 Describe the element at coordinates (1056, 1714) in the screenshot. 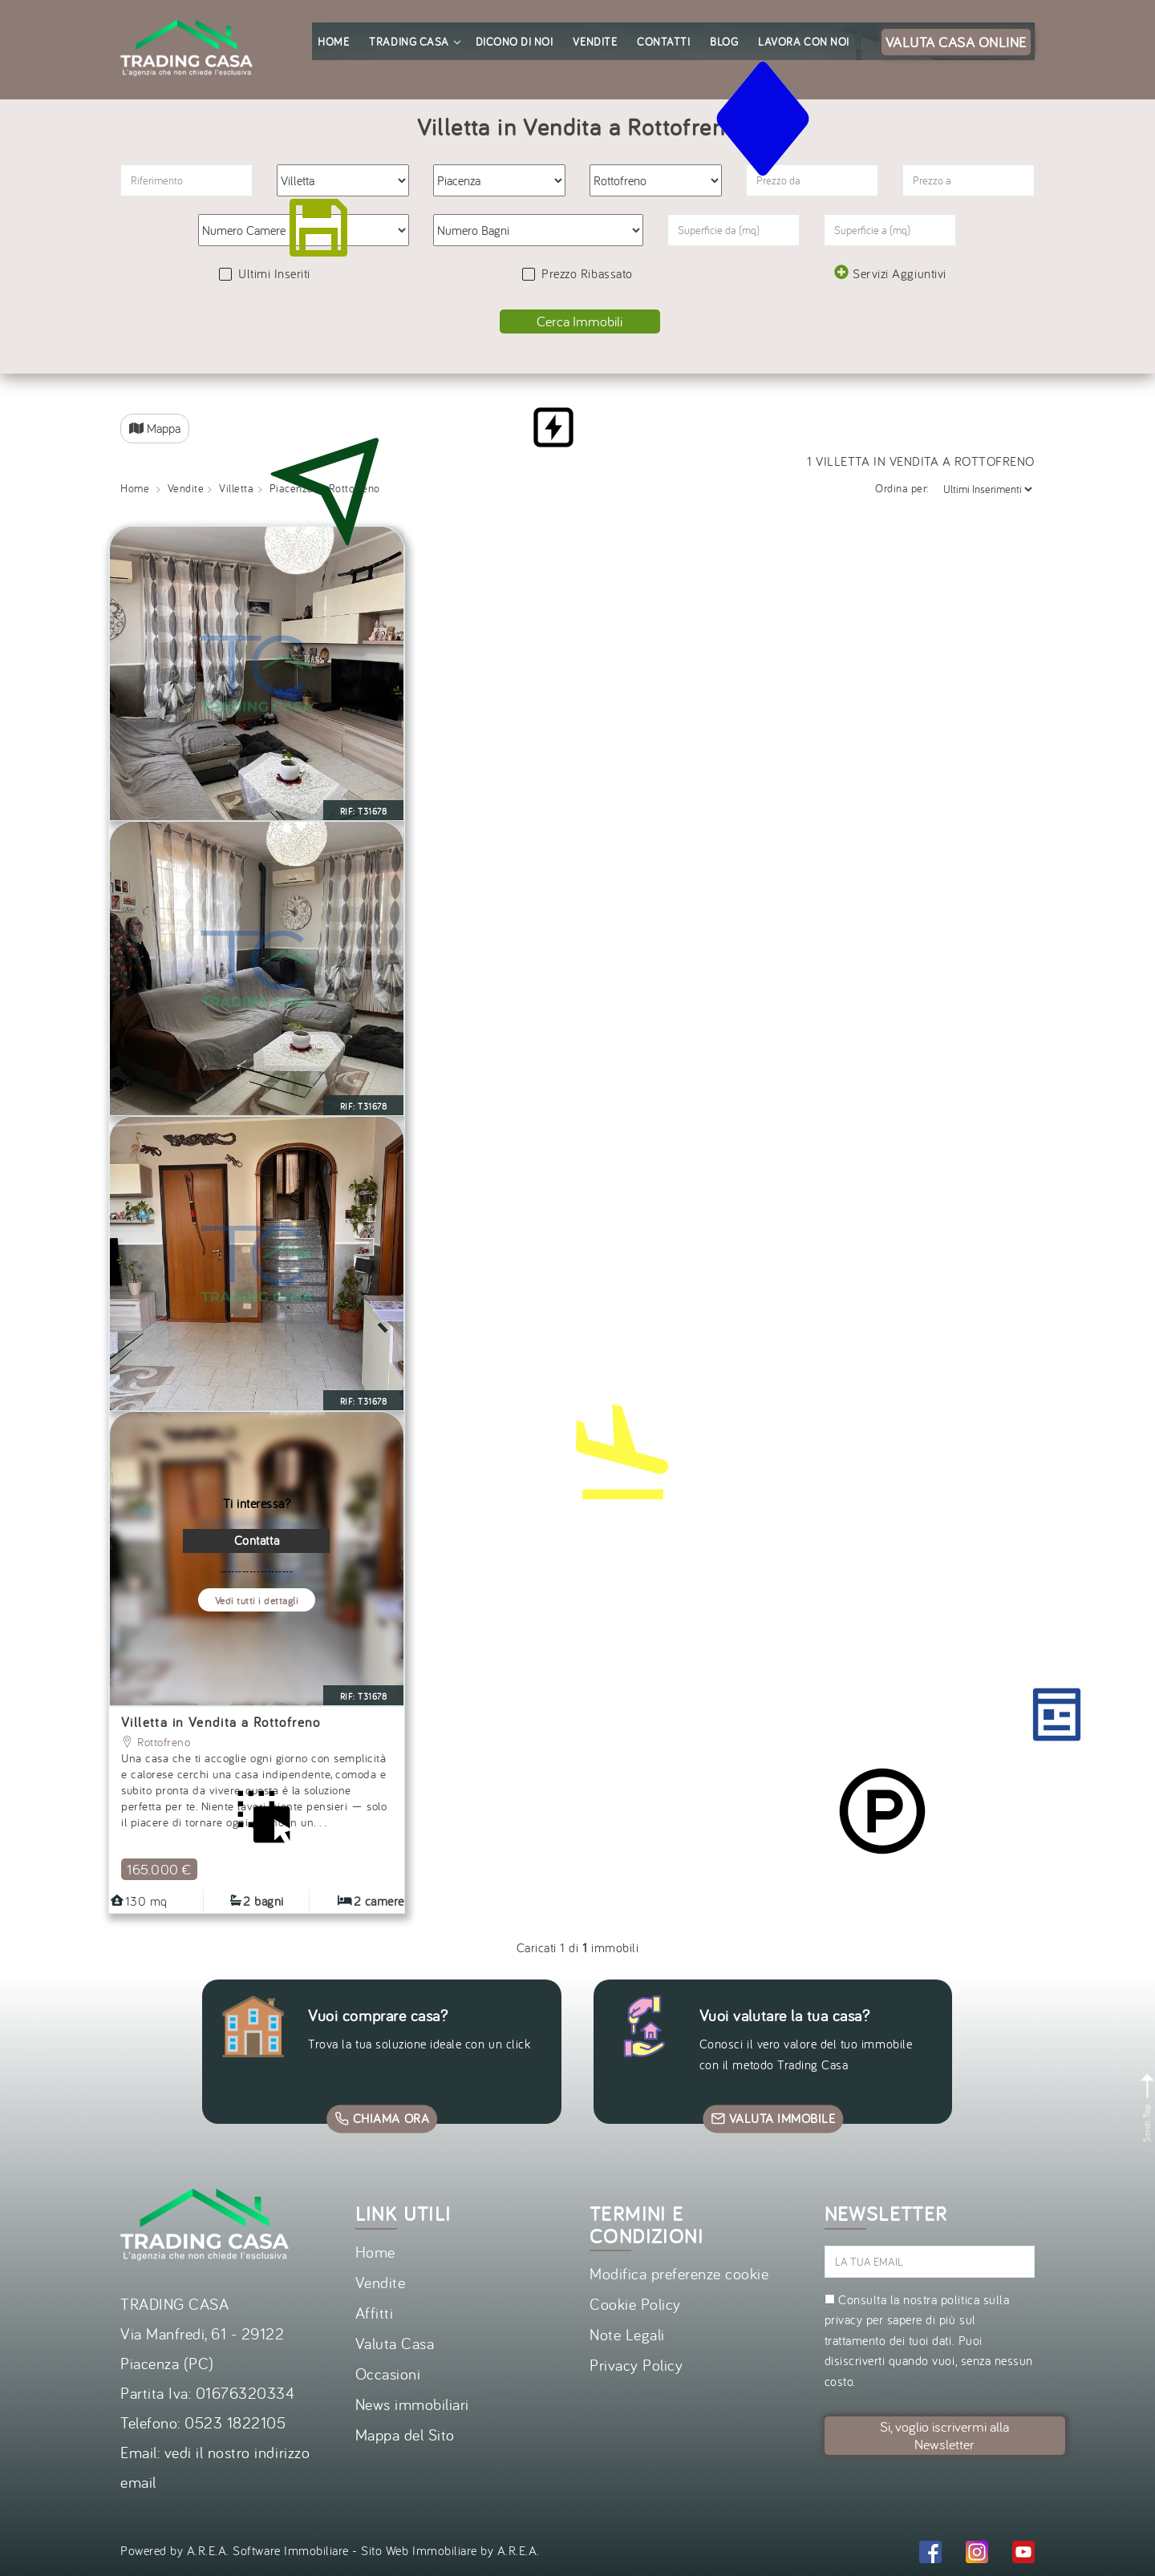

I see `open pages document` at that location.